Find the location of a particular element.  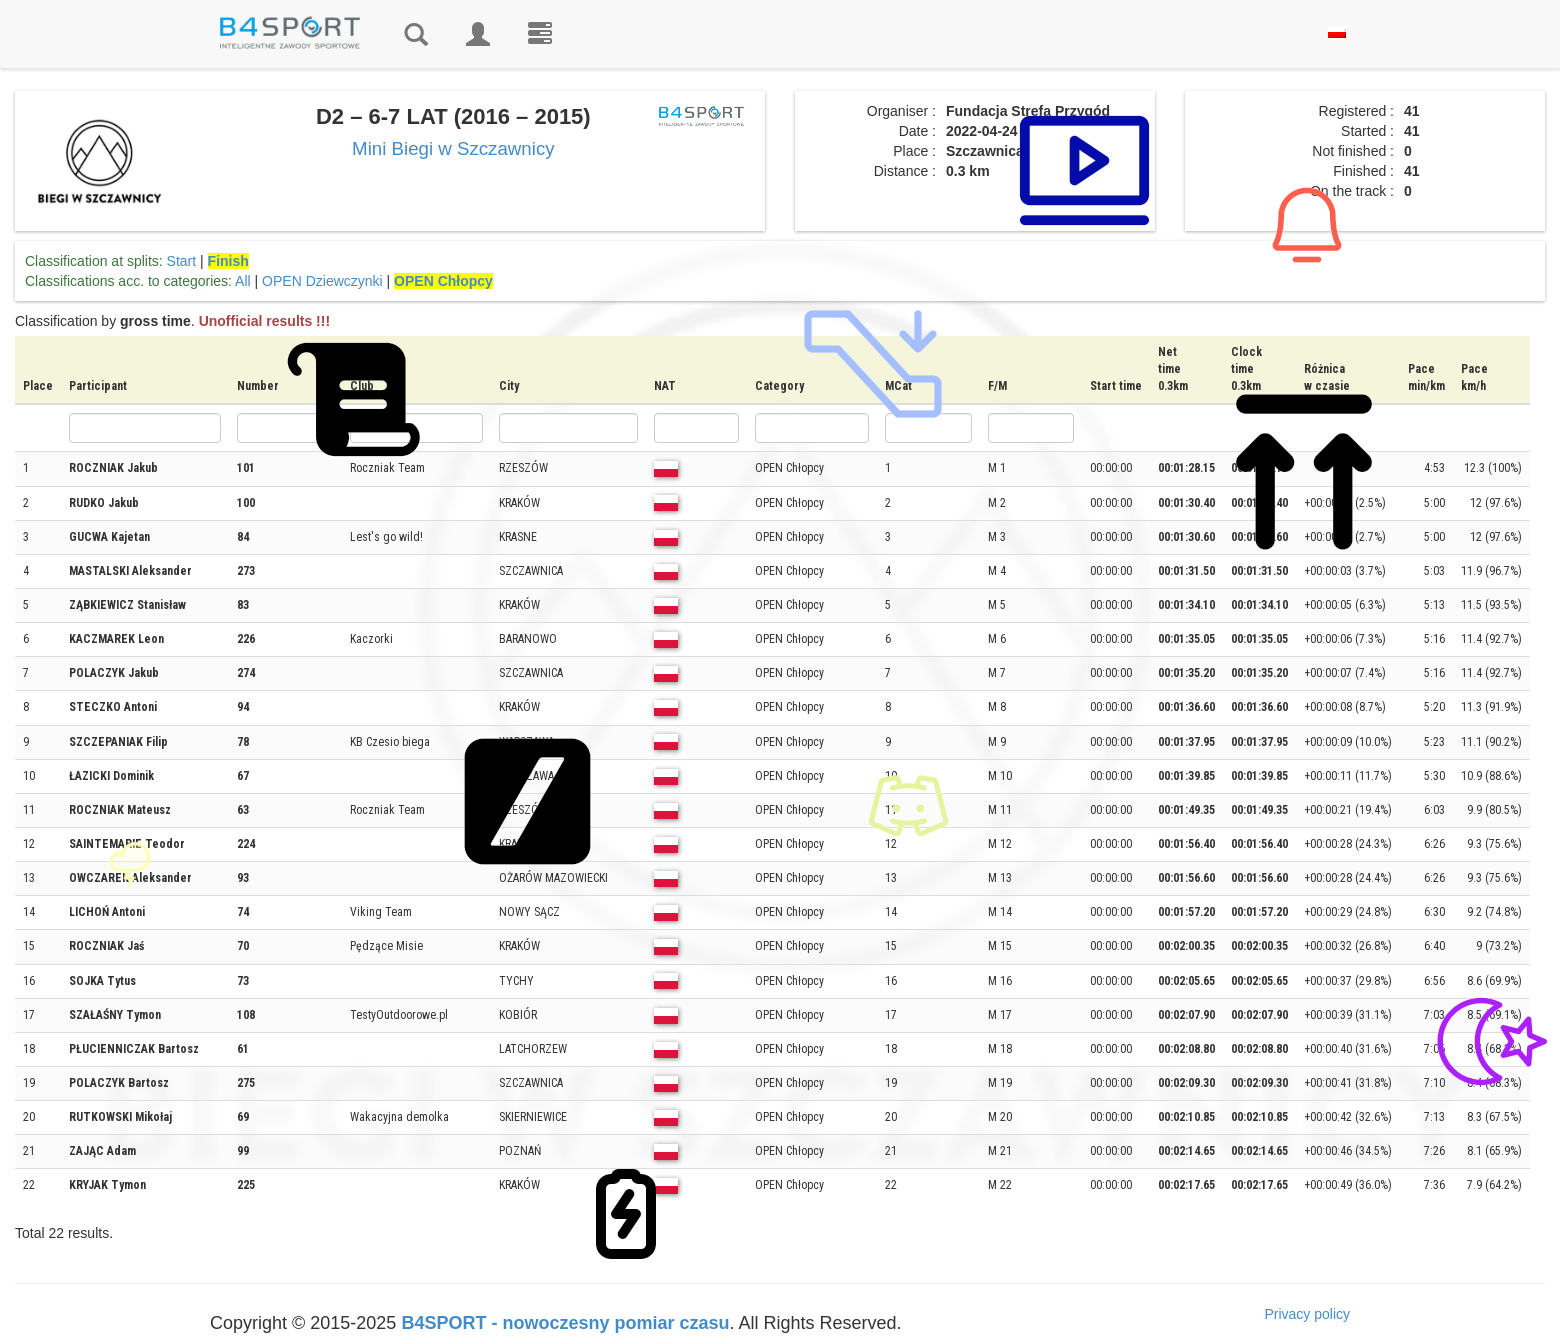

toggle islamic calendar or prayer times is located at coordinates (1488, 1041).